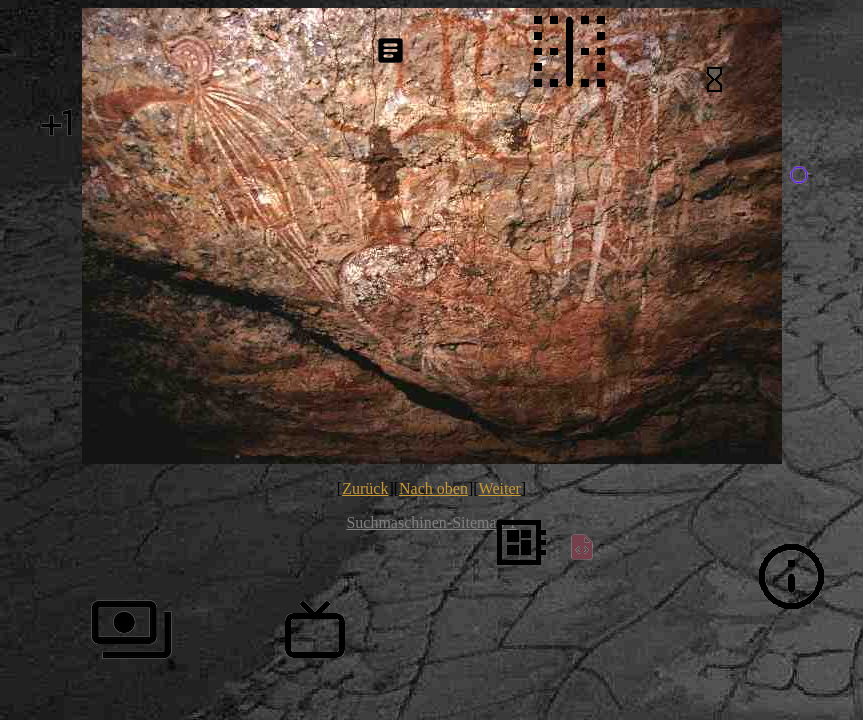 This screenshot has width=863, height=720. I want to click on view more information or details, so click(791, 576).